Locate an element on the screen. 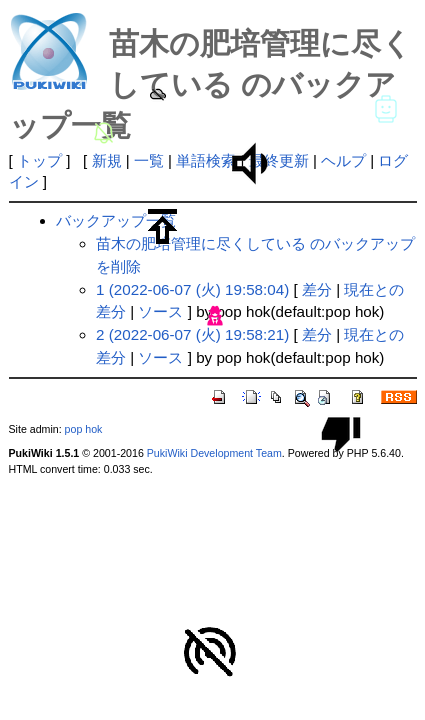  portable hotspot is disabled is located at coordinates (210, 653).